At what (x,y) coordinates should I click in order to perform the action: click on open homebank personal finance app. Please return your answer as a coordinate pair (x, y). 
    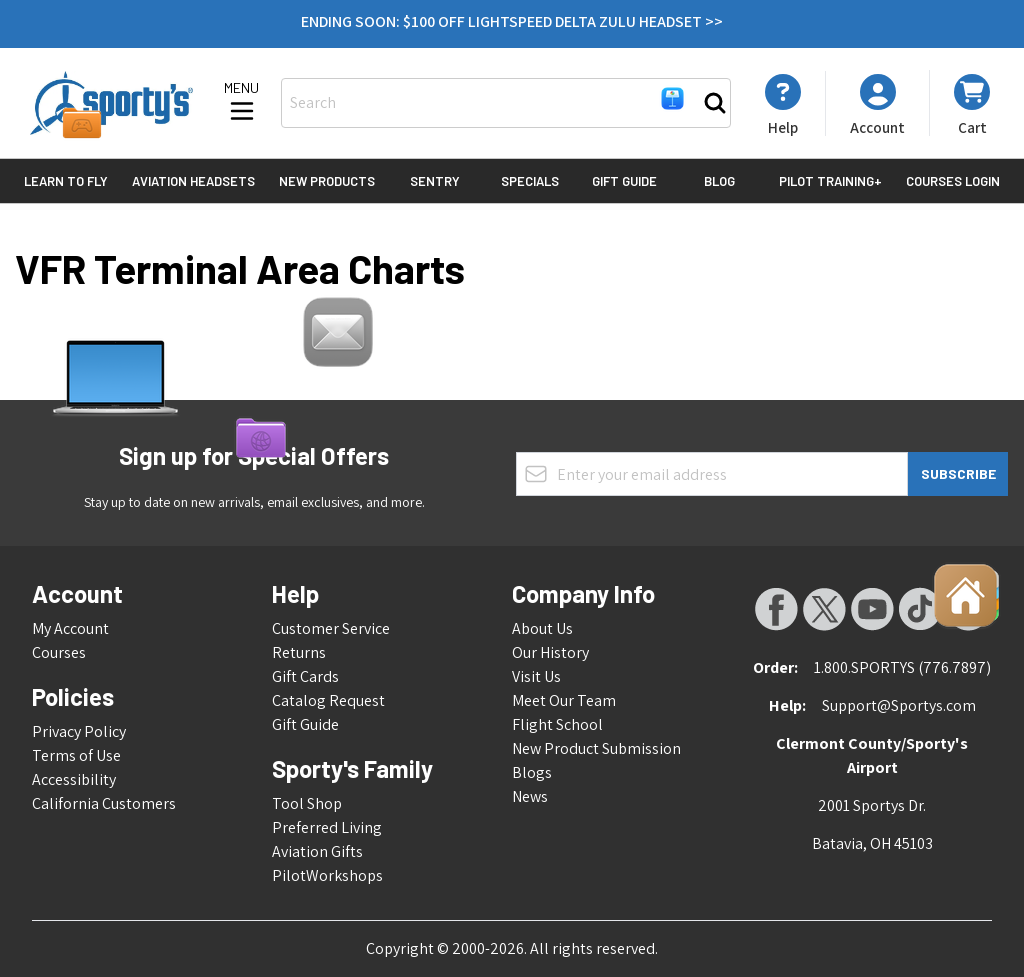
    Looking at the image, I should click on (965, 595).